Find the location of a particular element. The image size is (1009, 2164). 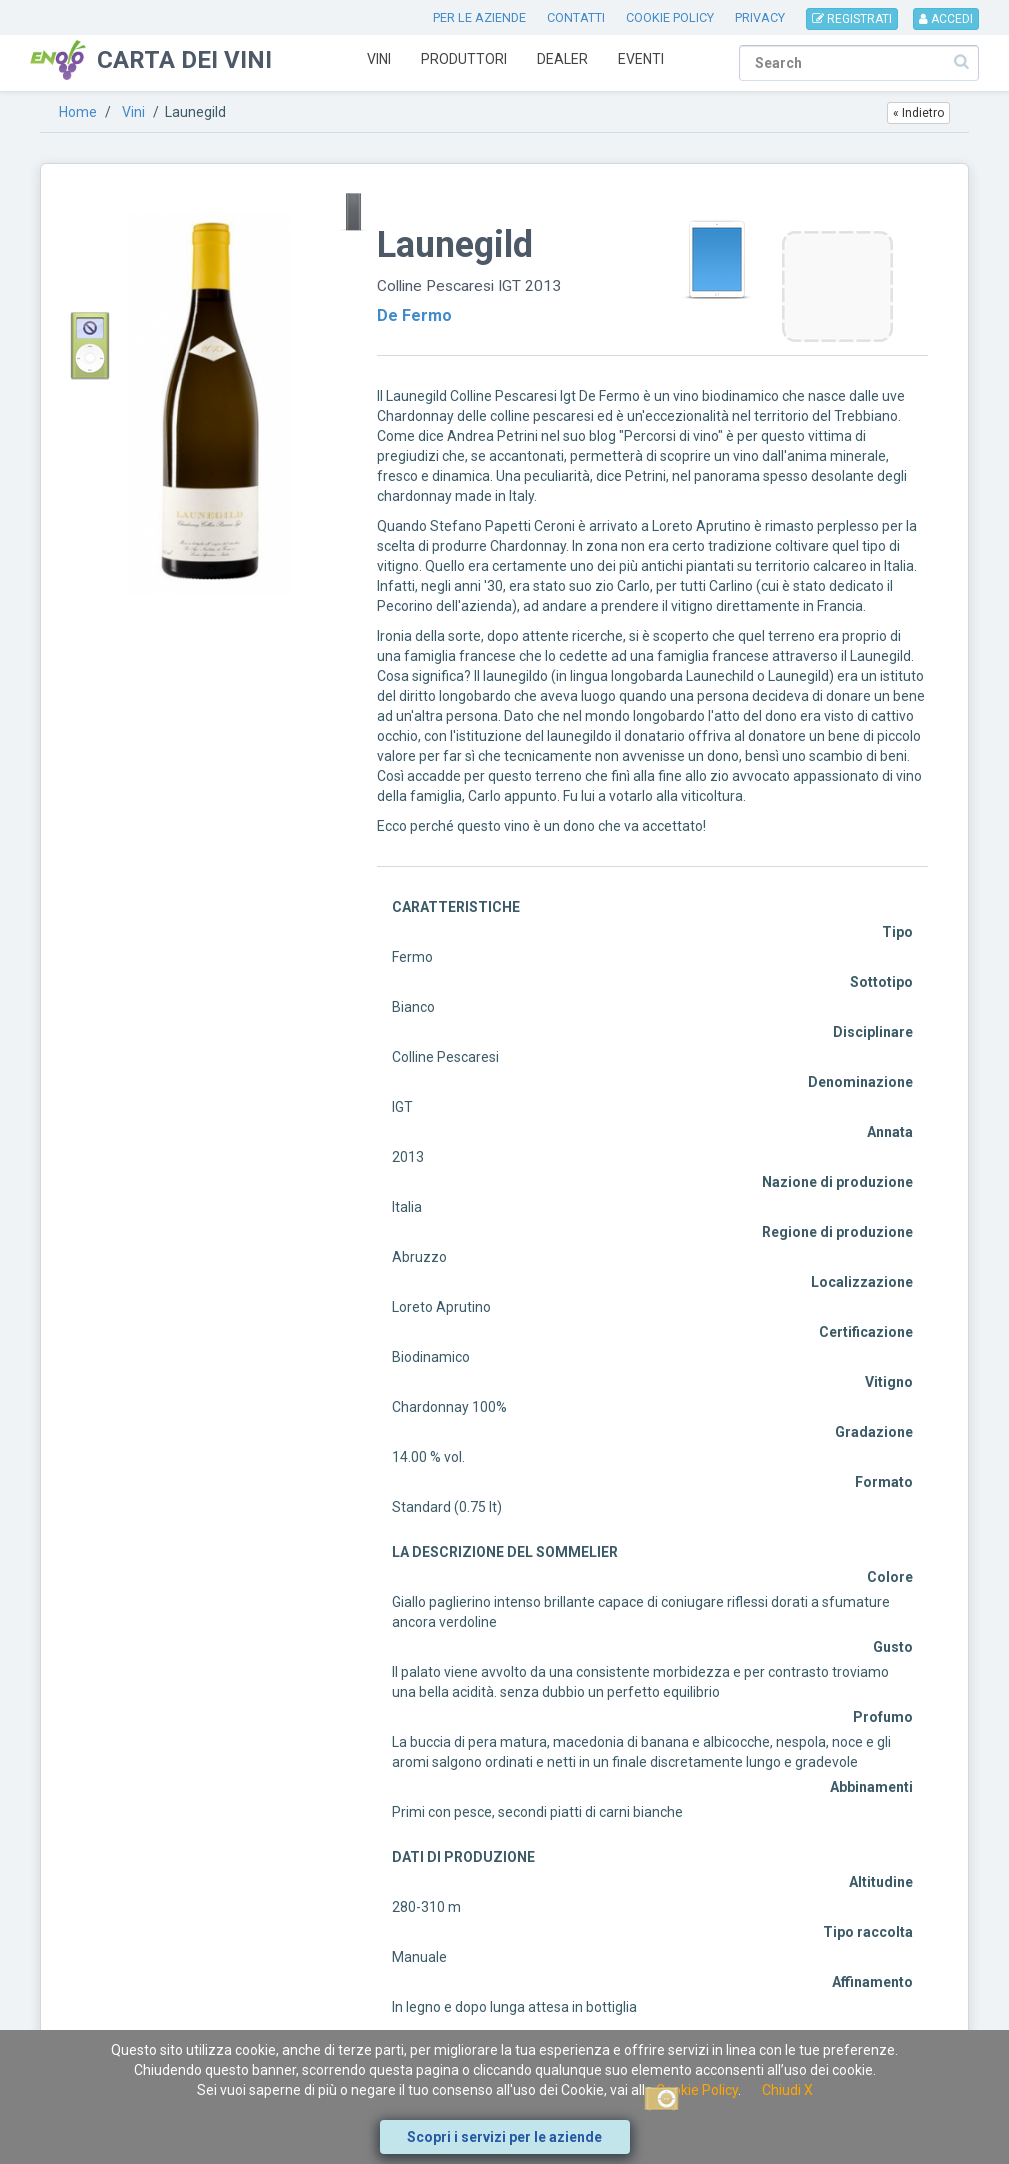

iPod mini device not connected or unavailable is located at coordinates (90, 346).